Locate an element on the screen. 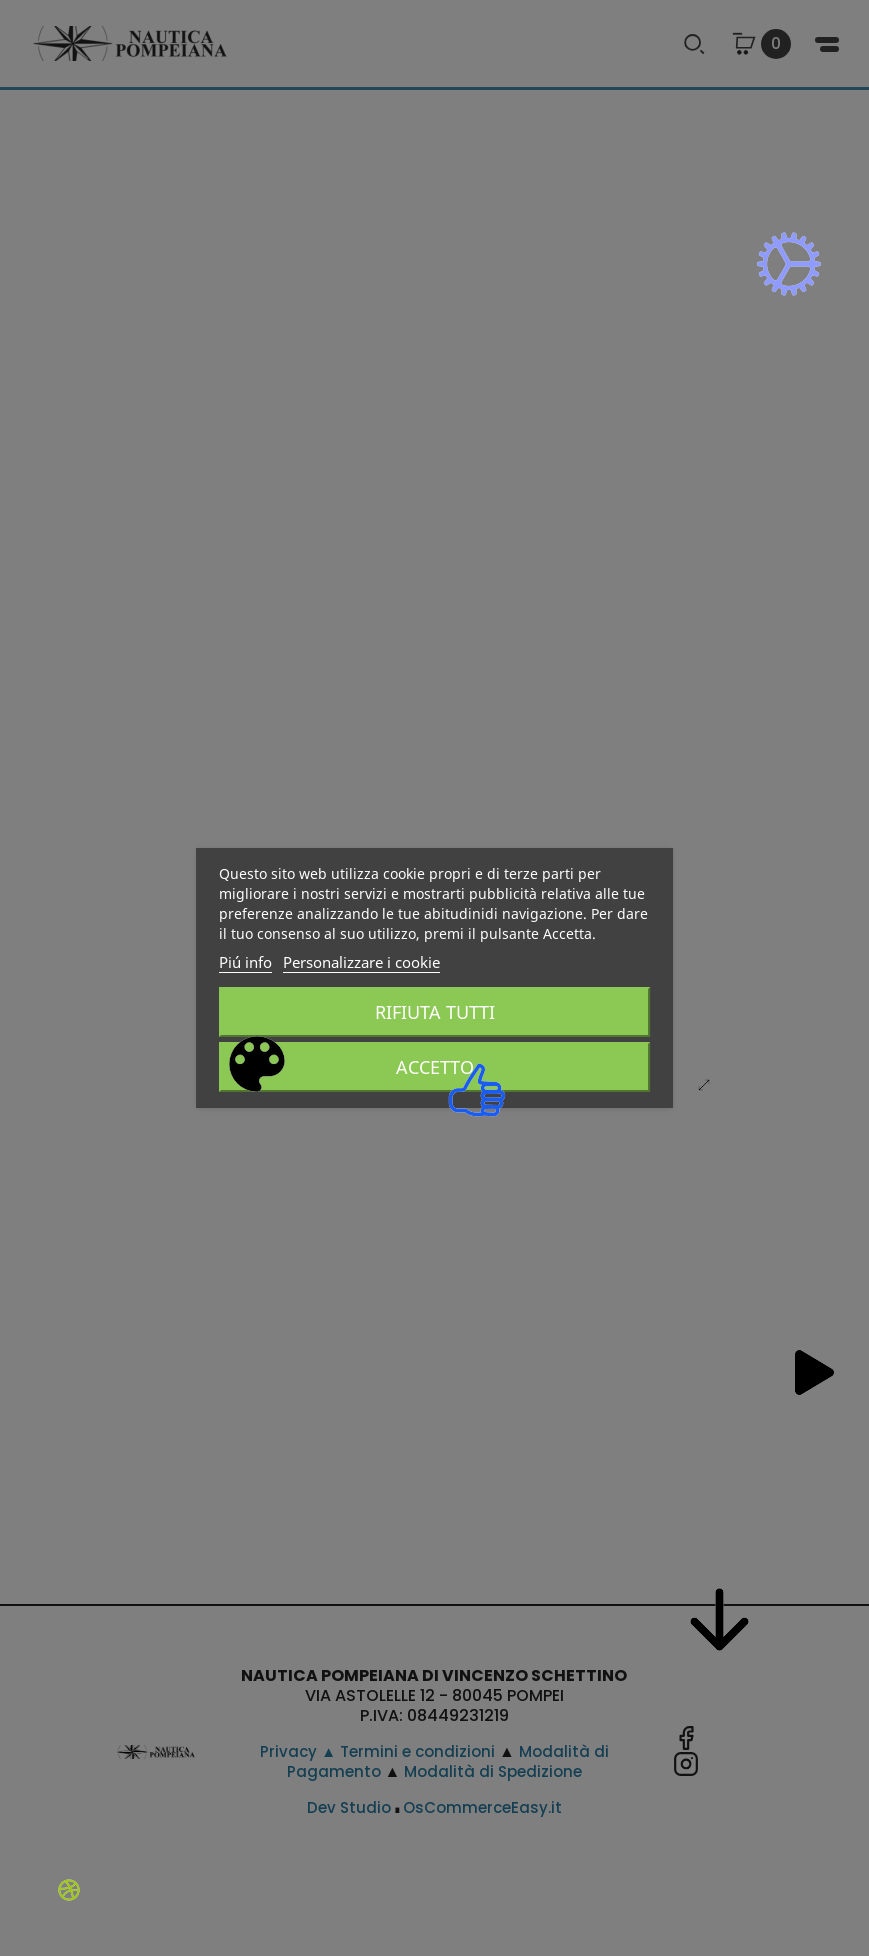 This screenshot has height=1956, width=869. access settings is located at coordinates (789, 264).